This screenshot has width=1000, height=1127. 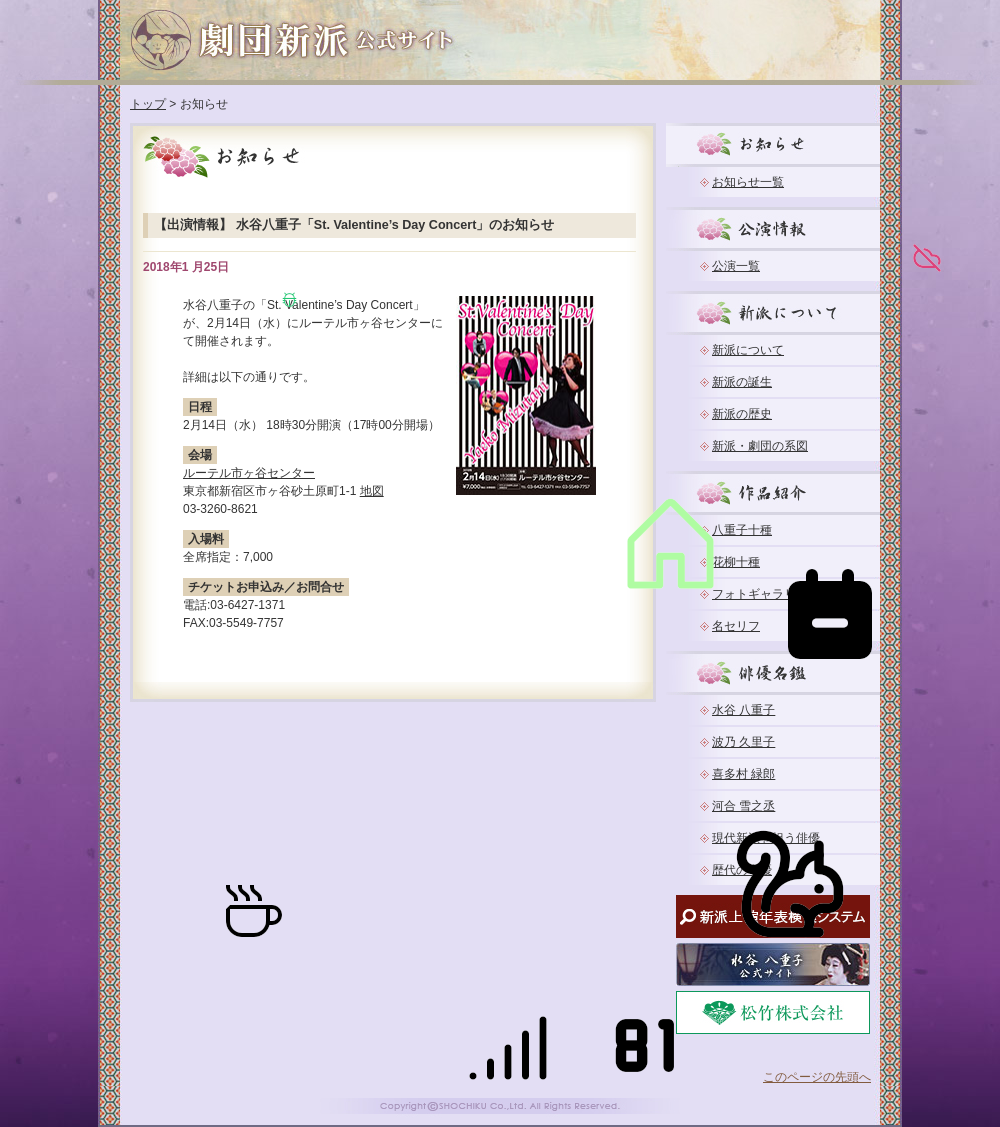 What do you see at coordinates (289, 299) in the screenshot?
I see `report a bug or issue` at bounding box center [289, 299].